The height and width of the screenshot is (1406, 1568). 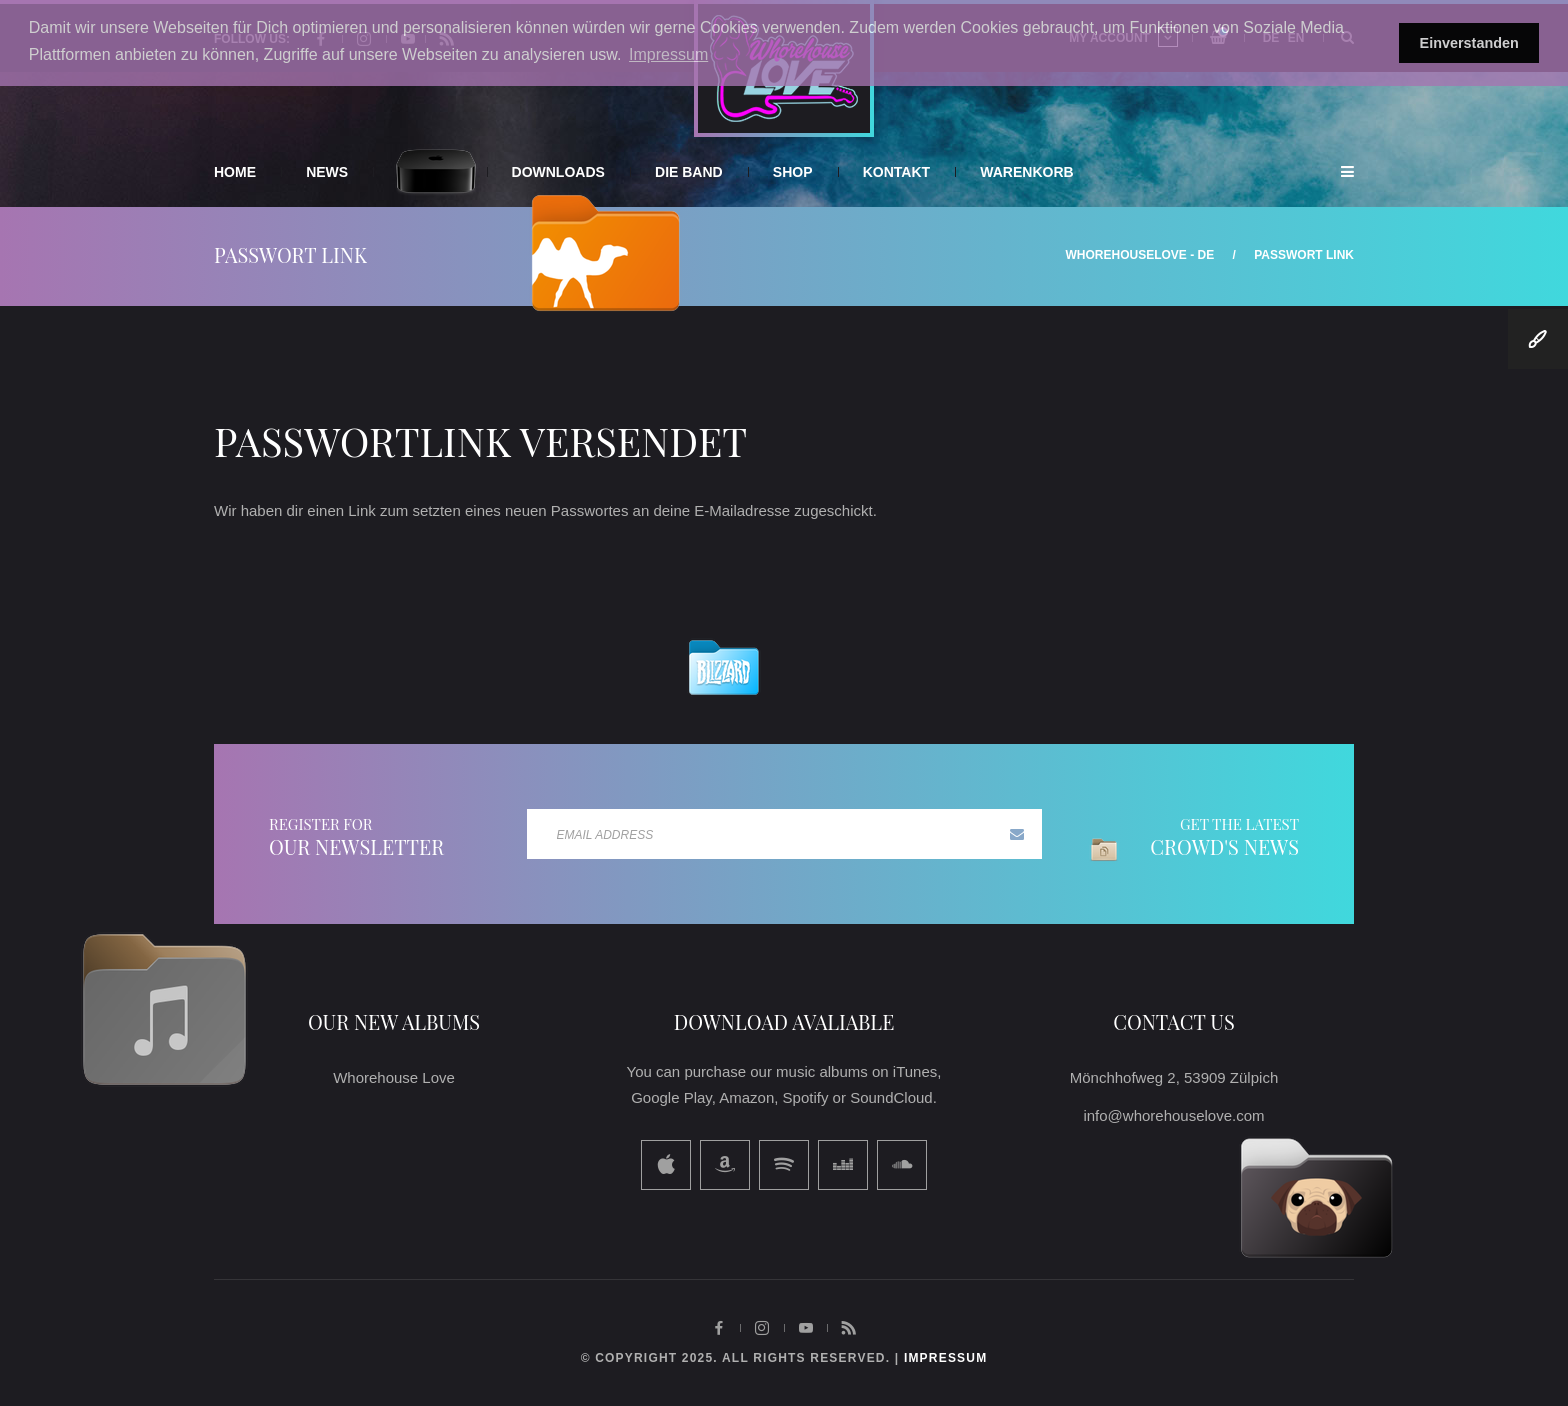 What do you see at coordinates (436, 160) in the screenshot?
I see `apple tv 4k (3rd generation) device` at bounding box center [436, 160].